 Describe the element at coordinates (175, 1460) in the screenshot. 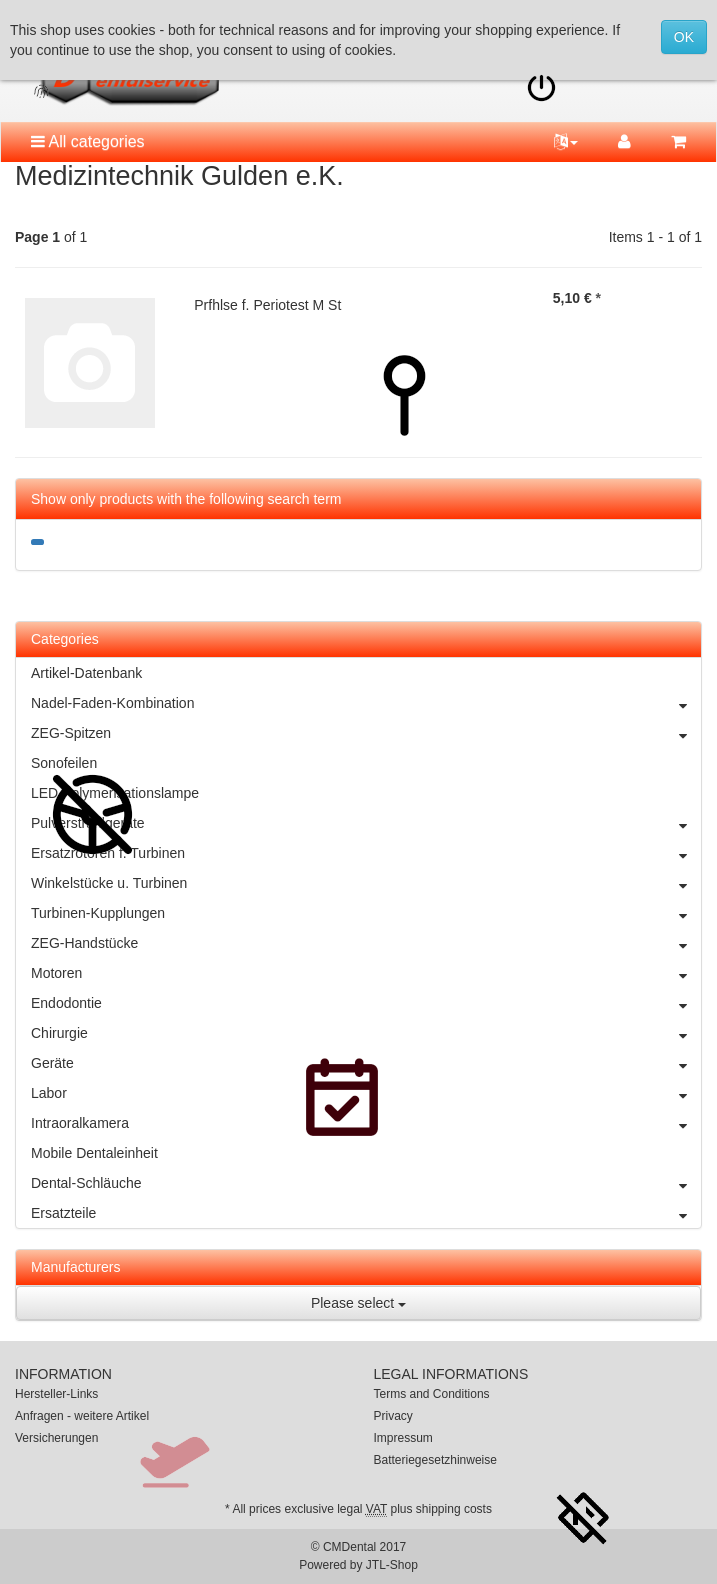

I see `indicates flight departure status` at that location.